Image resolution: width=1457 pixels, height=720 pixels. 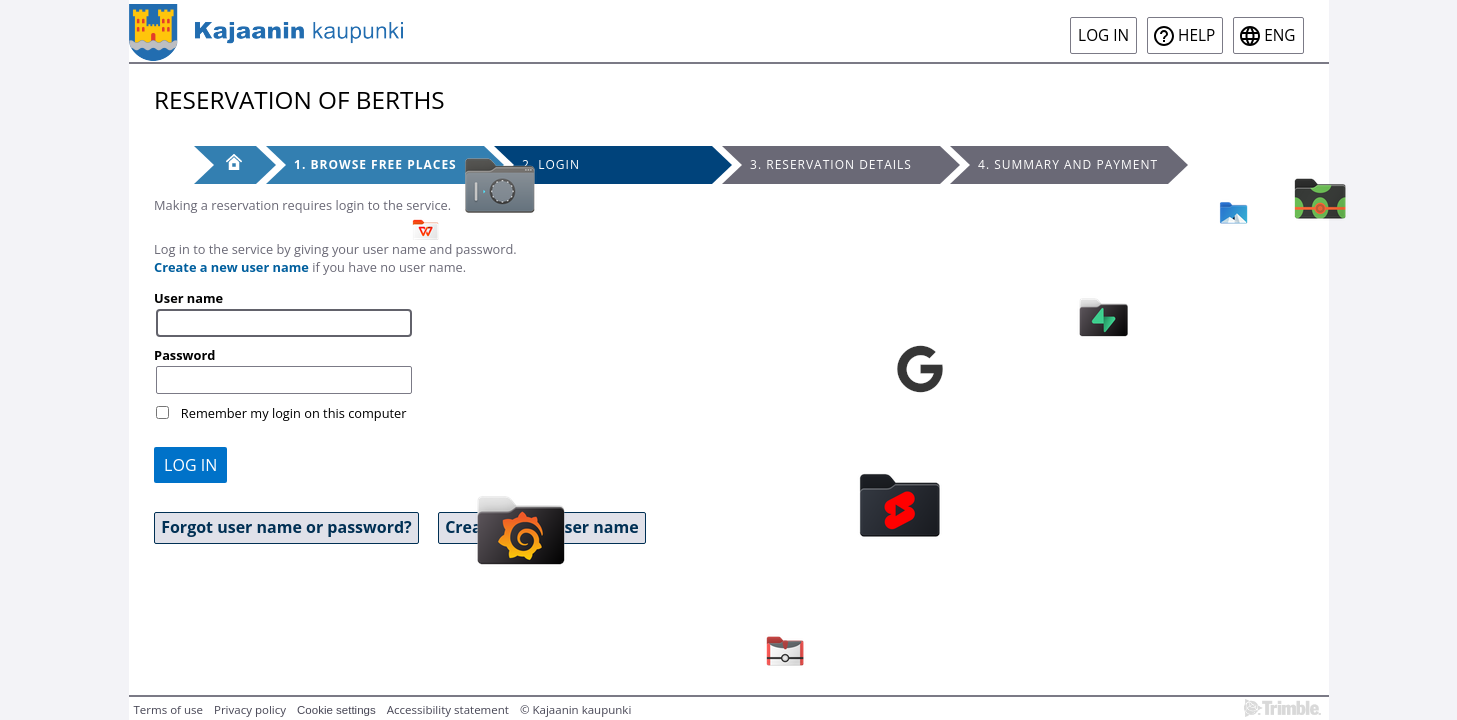 I want to click on open WPS Office documents folder, so click(x=425, y=230).